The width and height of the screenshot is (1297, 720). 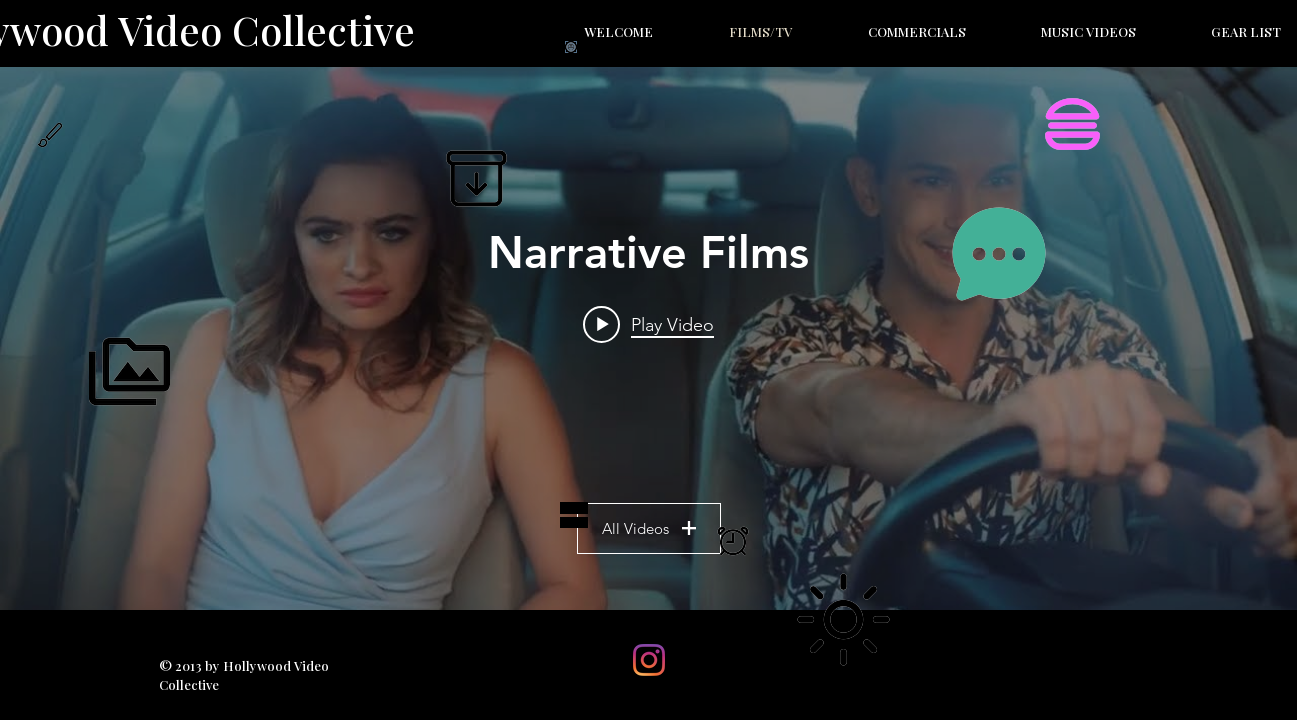 What do you see at coordinates (999, 254) in the screenshot?
I see `open messaging or chat` at bounding box center [999, 254].